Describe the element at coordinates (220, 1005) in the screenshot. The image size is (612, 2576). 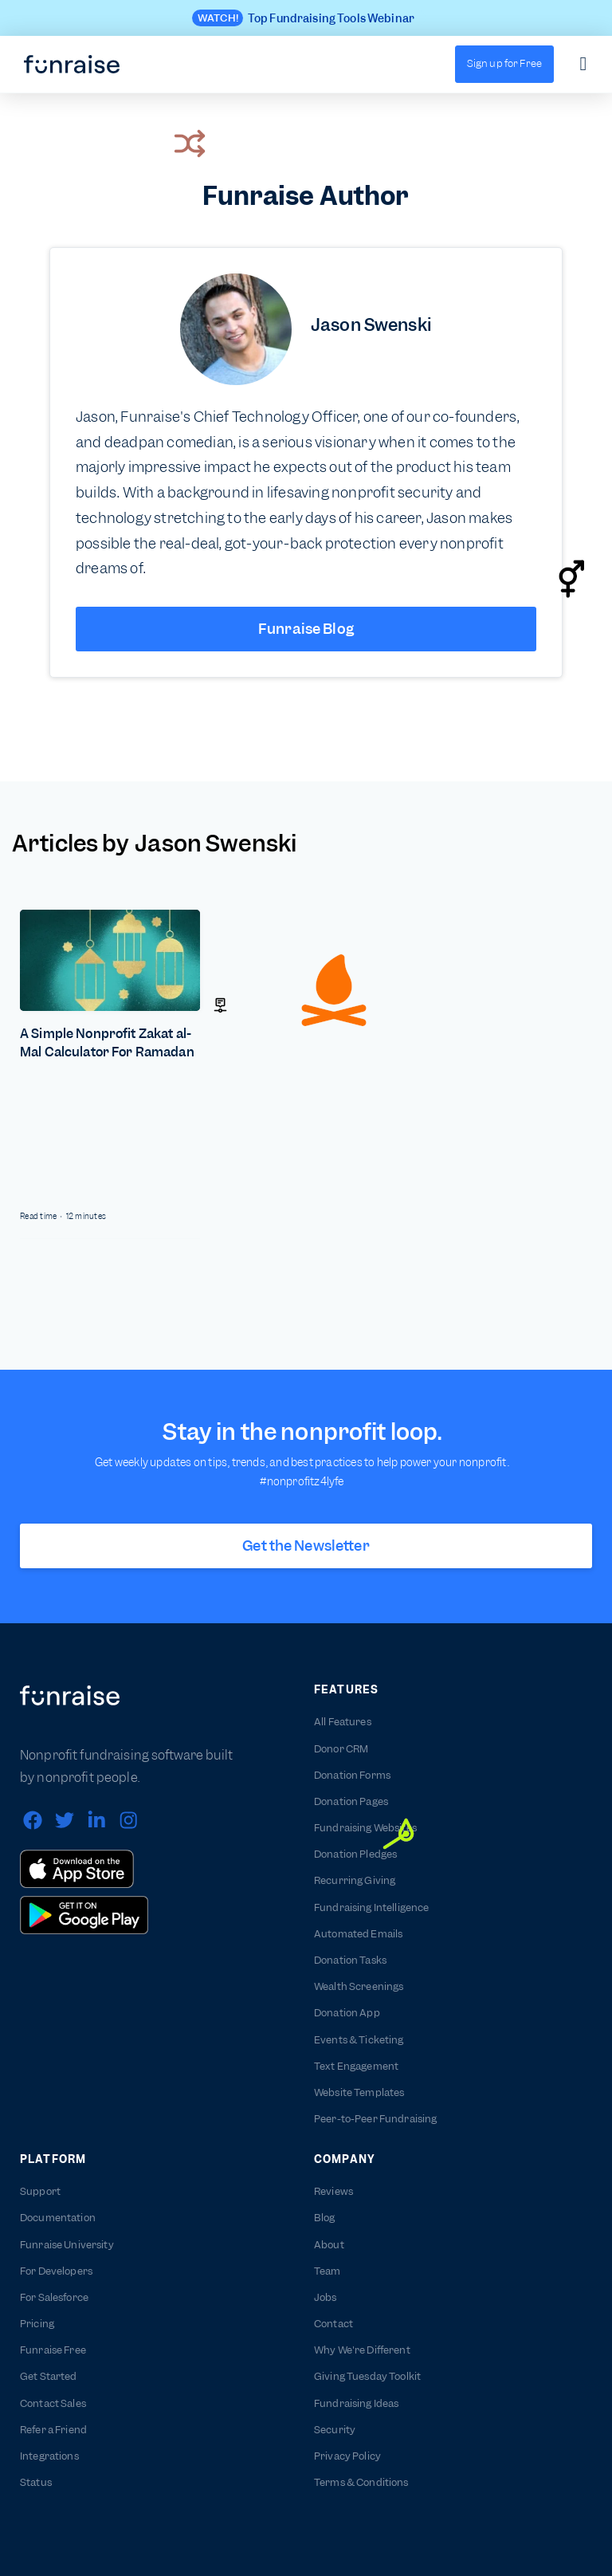
I see `view event details on timeline` at that location.